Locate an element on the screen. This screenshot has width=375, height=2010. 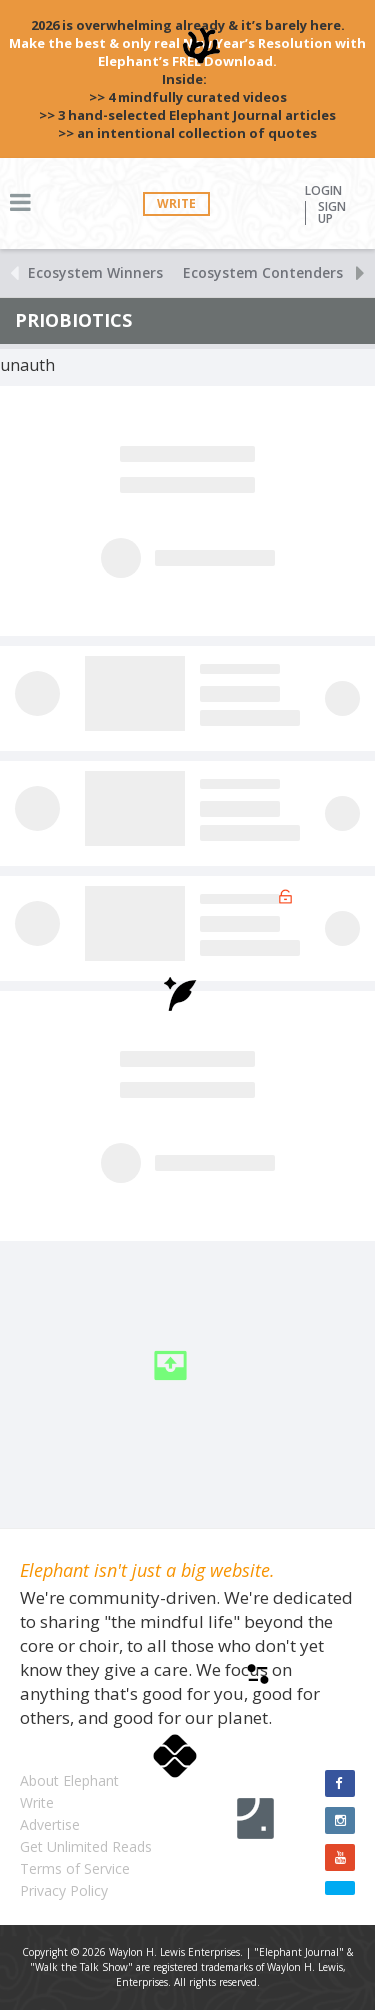
open VSCodium application is located at coordinates (201, 45).